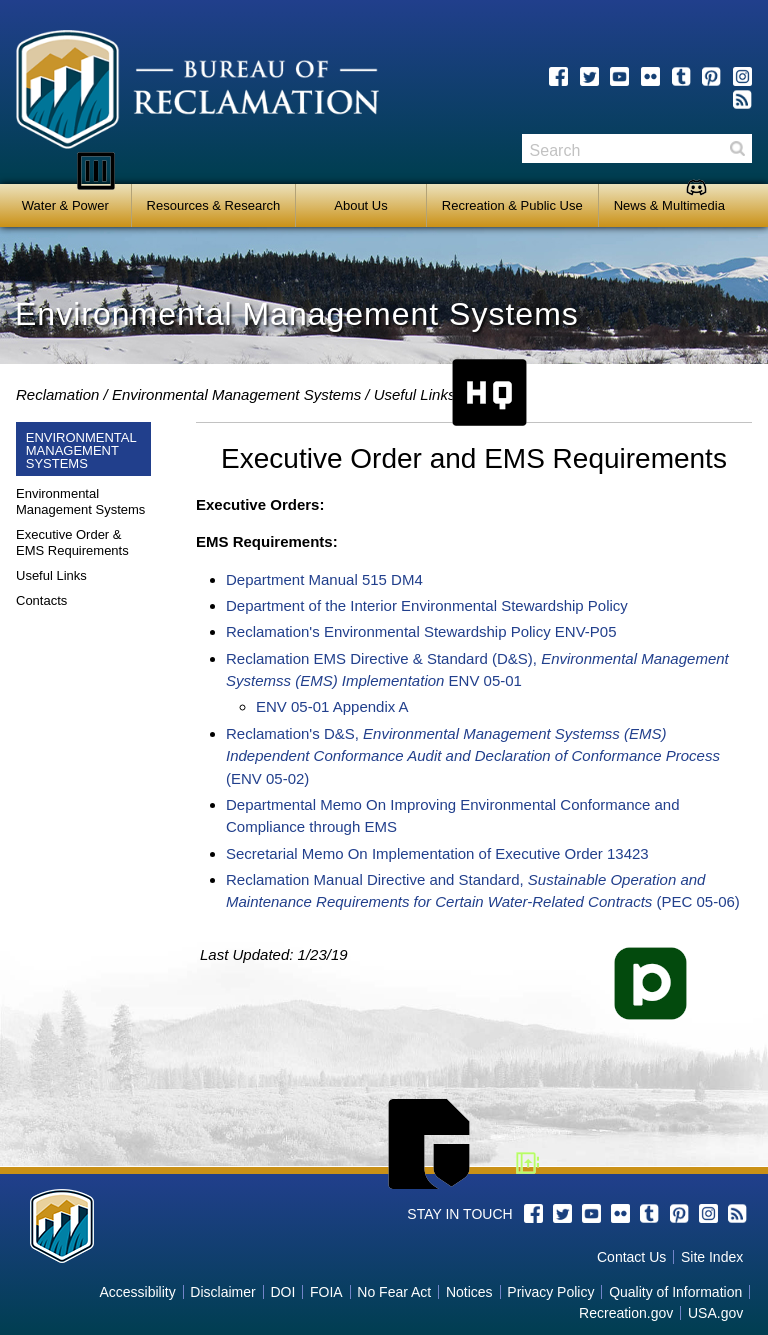 This screenshot has width=768, height=1335. Describe the element at coordinates (489, 392) in the screenshot. I see `indicates high quality media or streaming option` at that location.